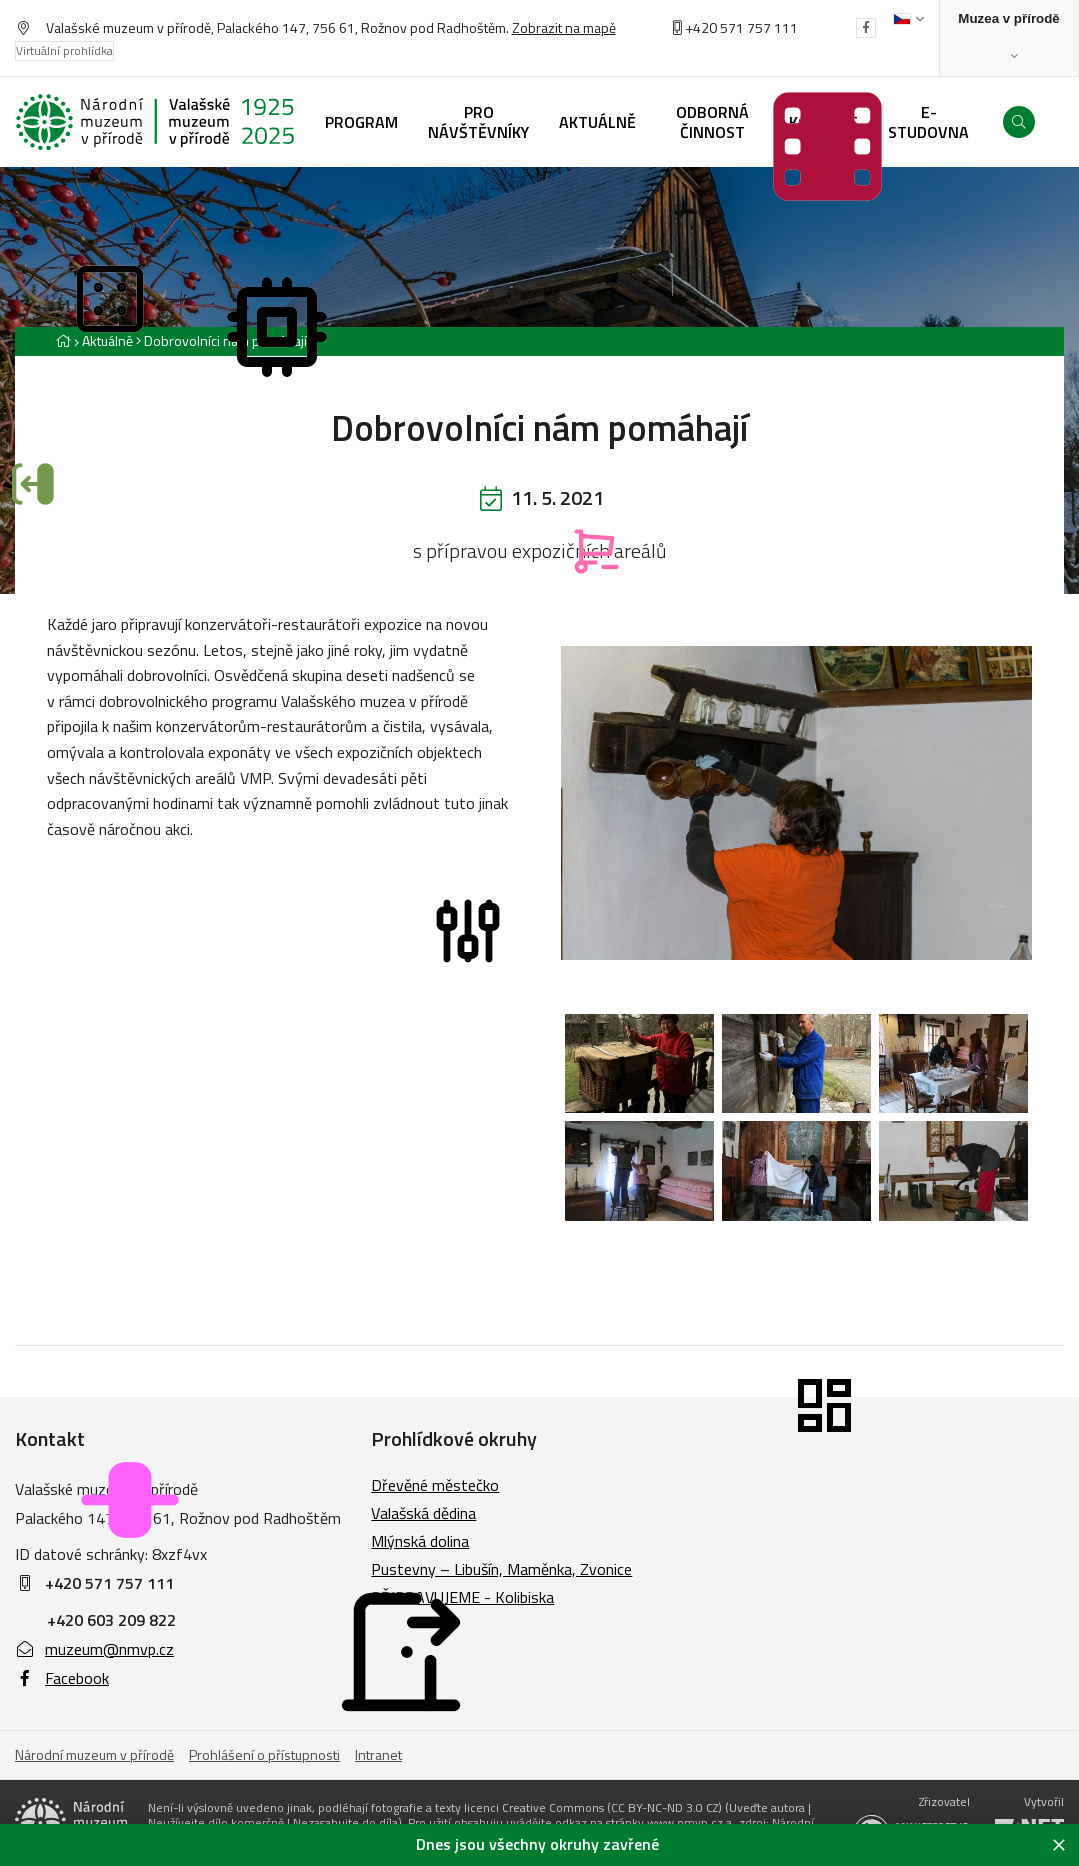 This screenshot has width=1079, height=1866. I want to click on view candlestick chart for stock or crypto data, so click(468, 931).